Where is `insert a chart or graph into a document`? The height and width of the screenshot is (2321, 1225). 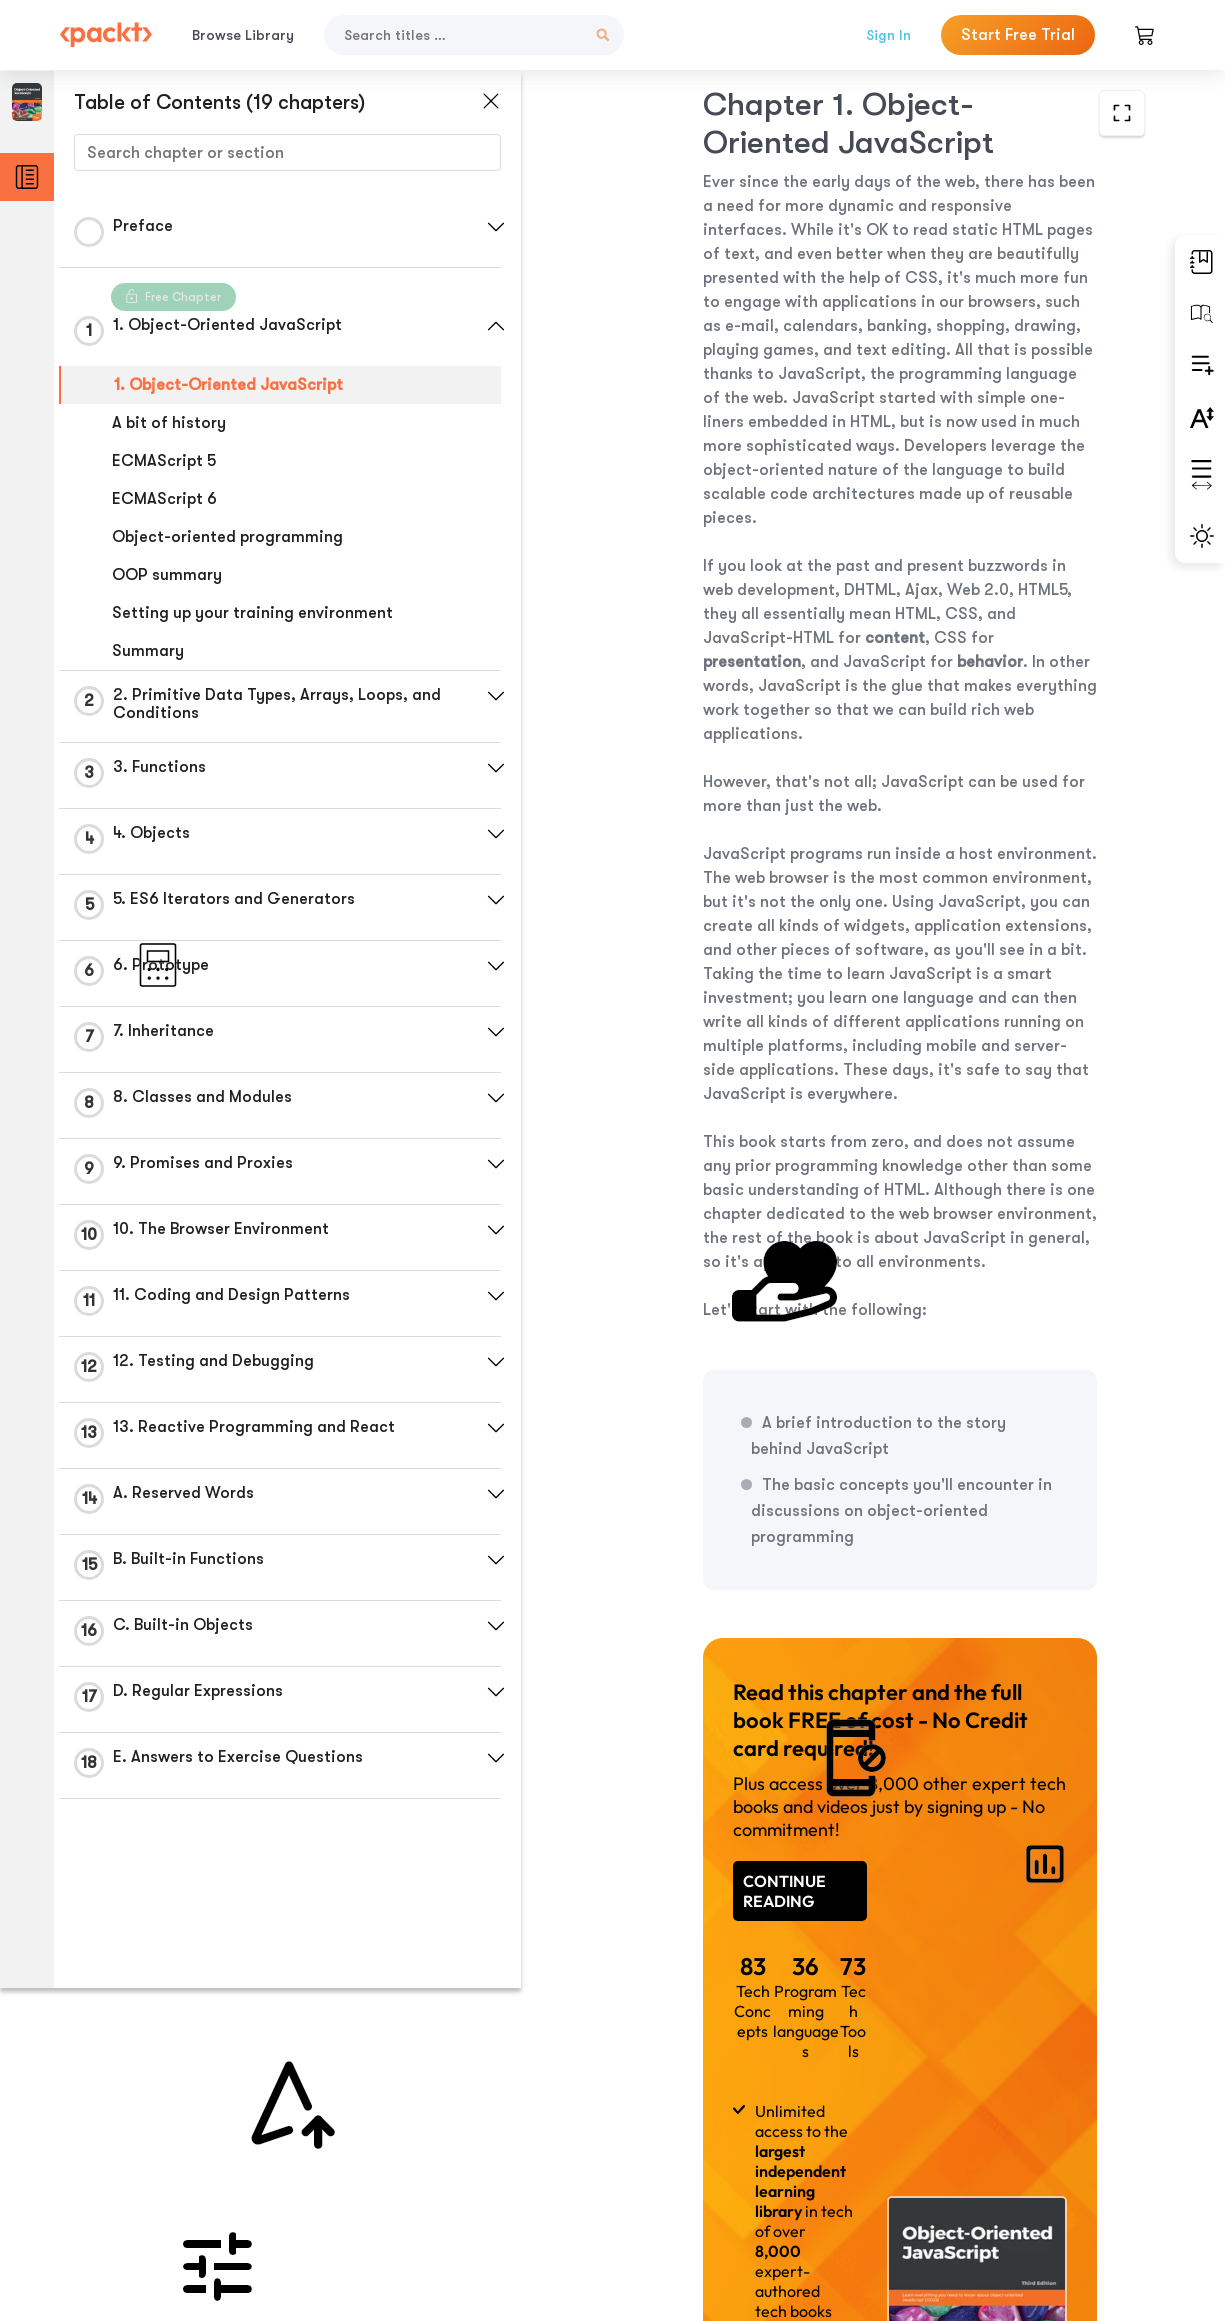 insert a chart or graph into a document is located at coordinates (1045, 1864).